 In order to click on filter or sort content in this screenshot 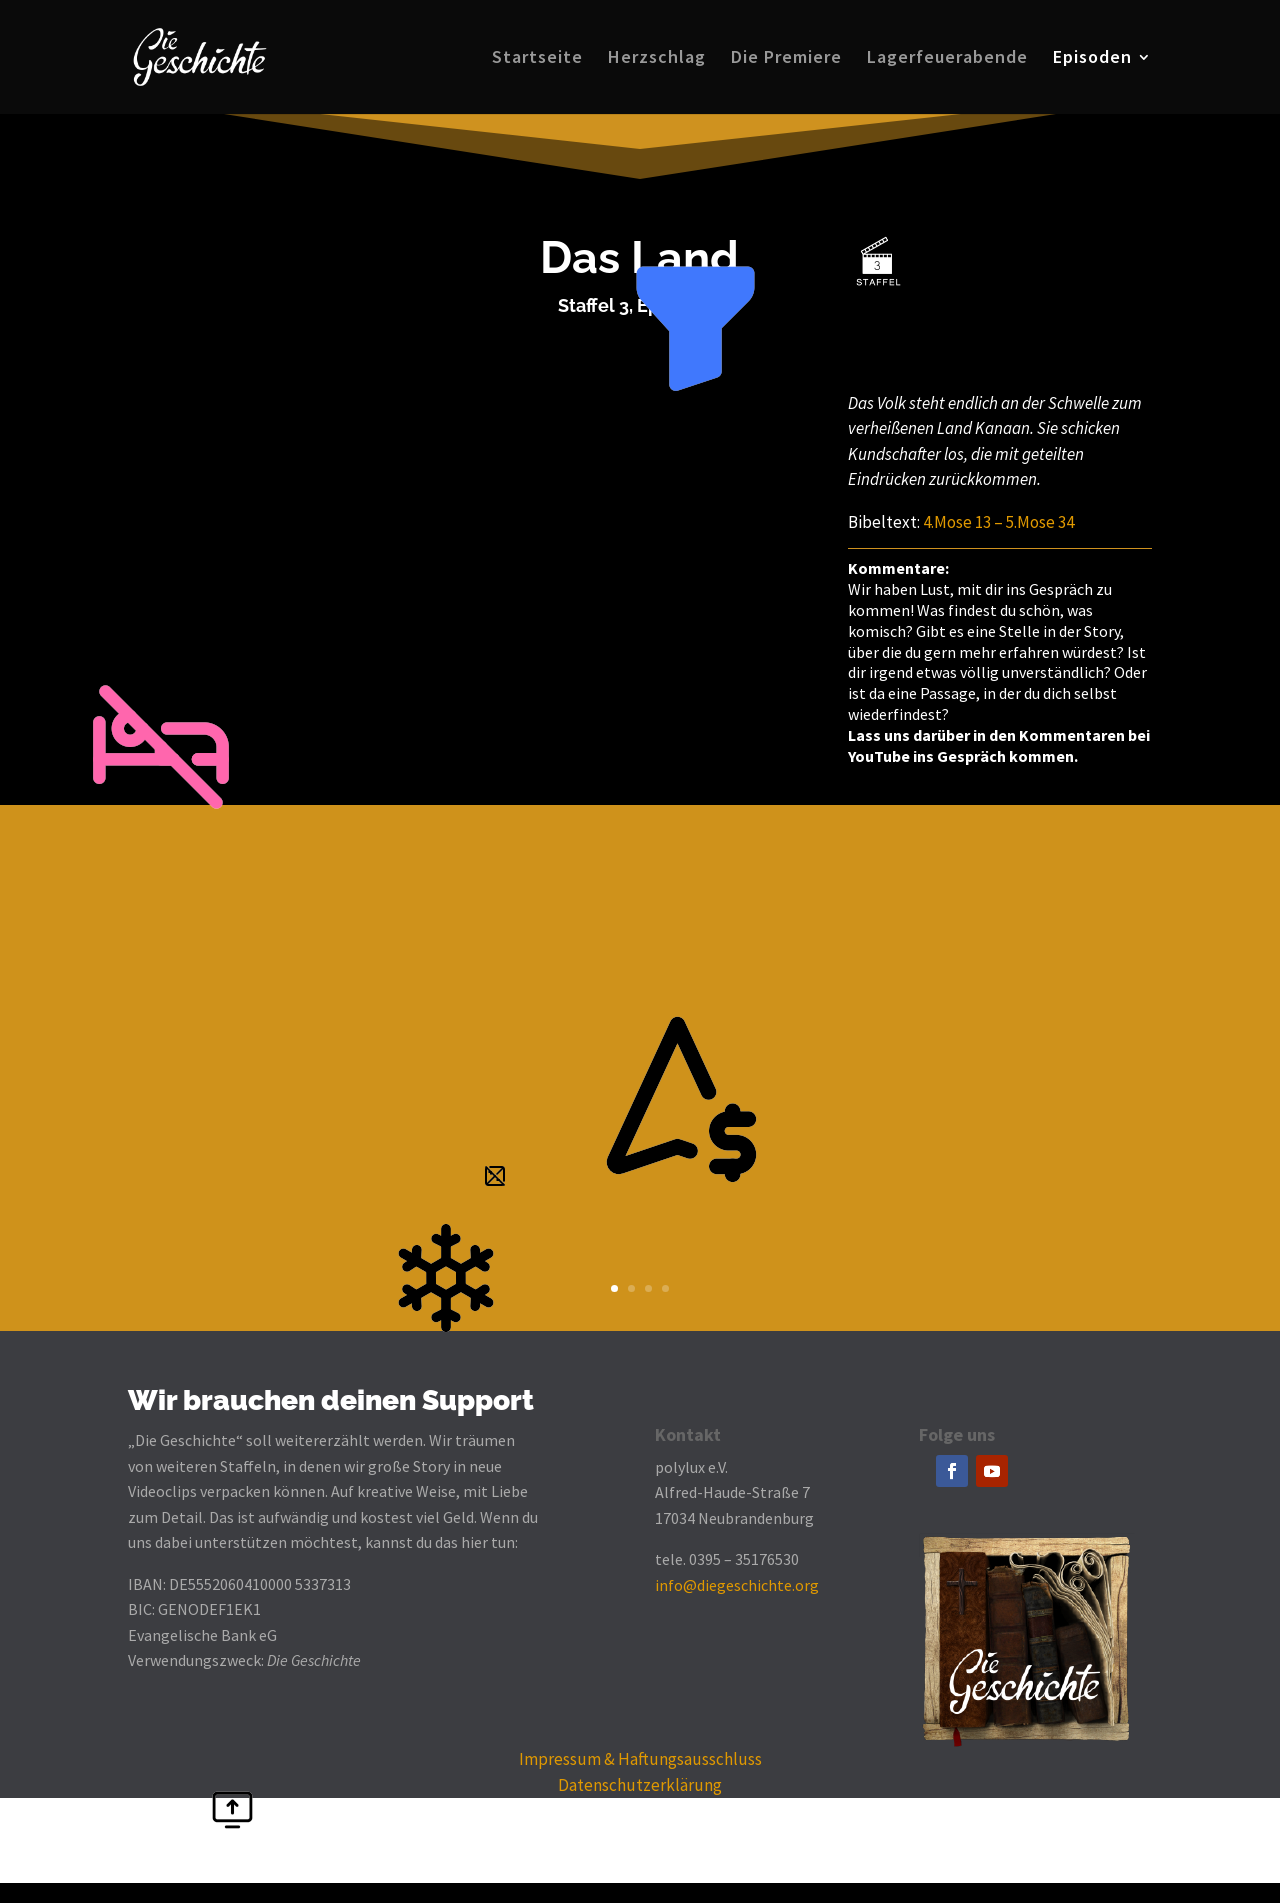, I will do `click(695, 325)`.